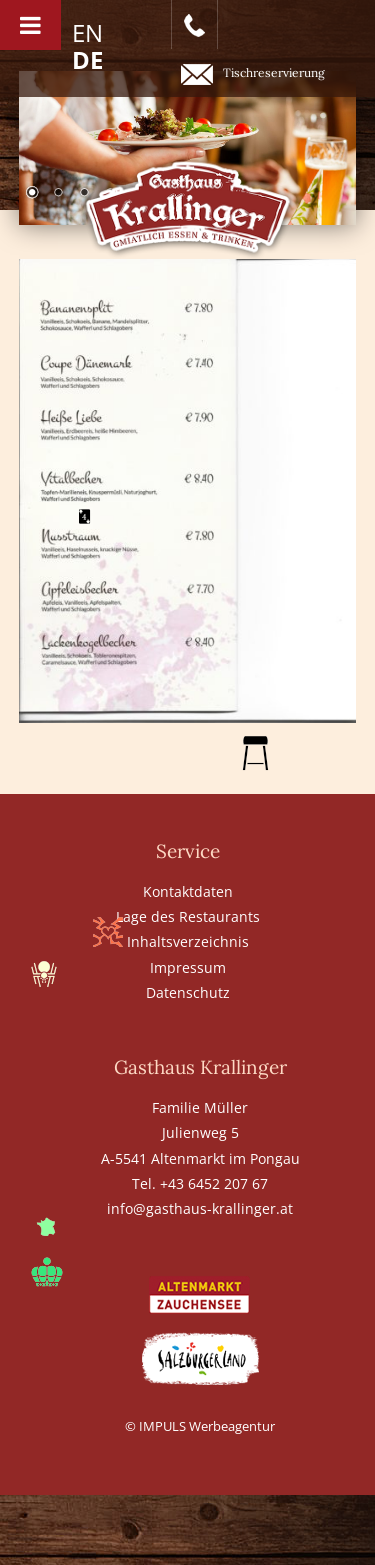  Describe the element at coordinates (84, 516) in the screenshot. I see `four of spades playing card` at that location.